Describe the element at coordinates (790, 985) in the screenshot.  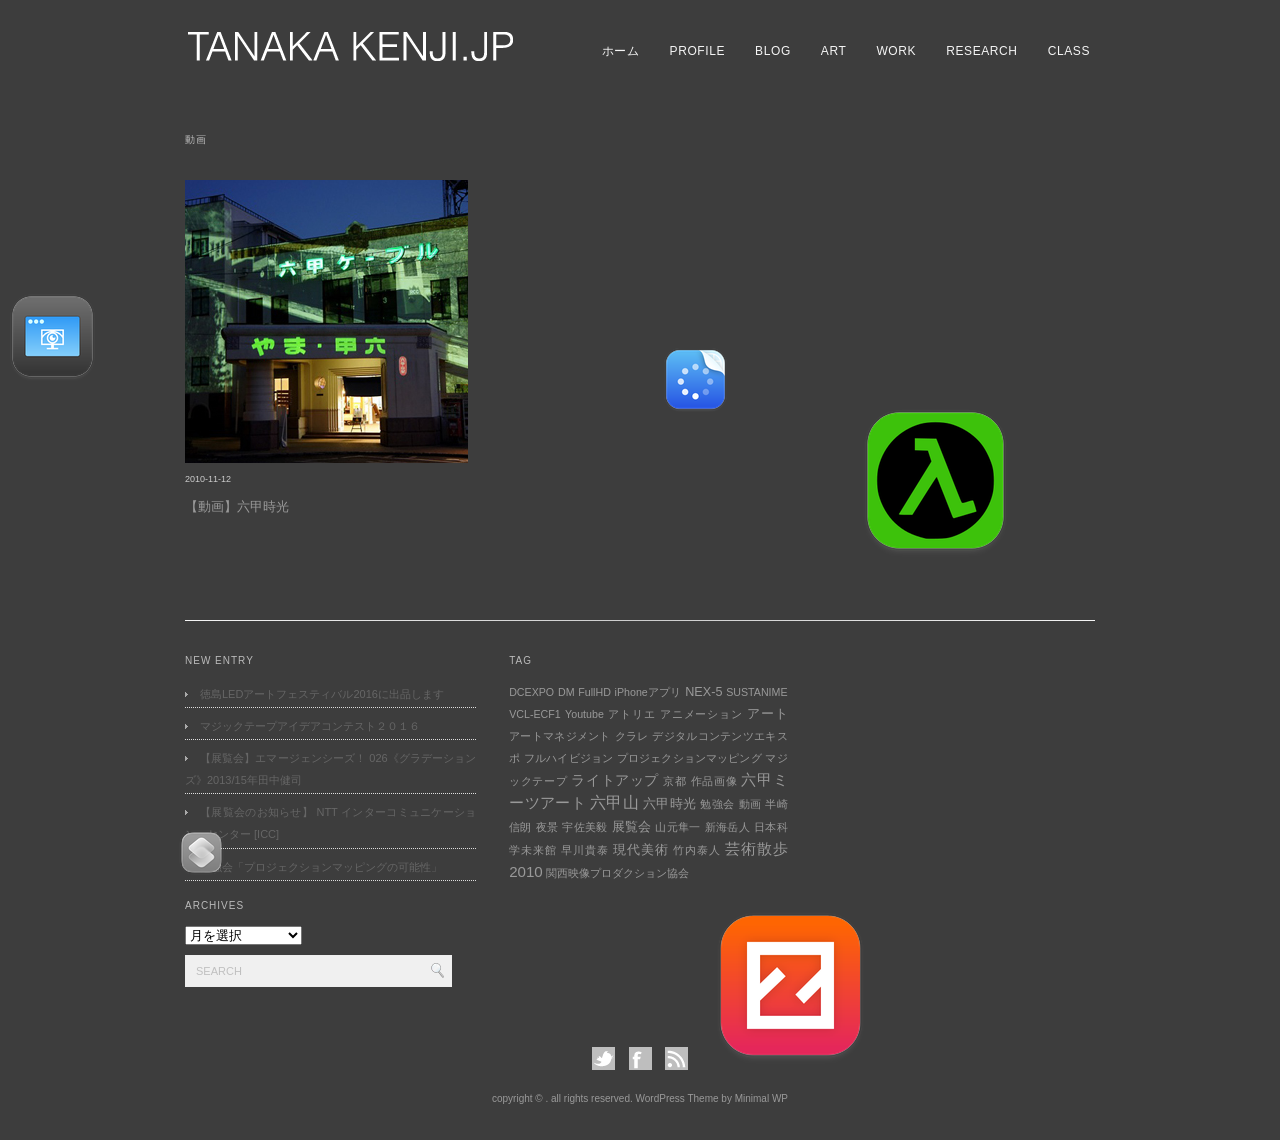
I see `open Zrythm digital audio workstation` at that location.